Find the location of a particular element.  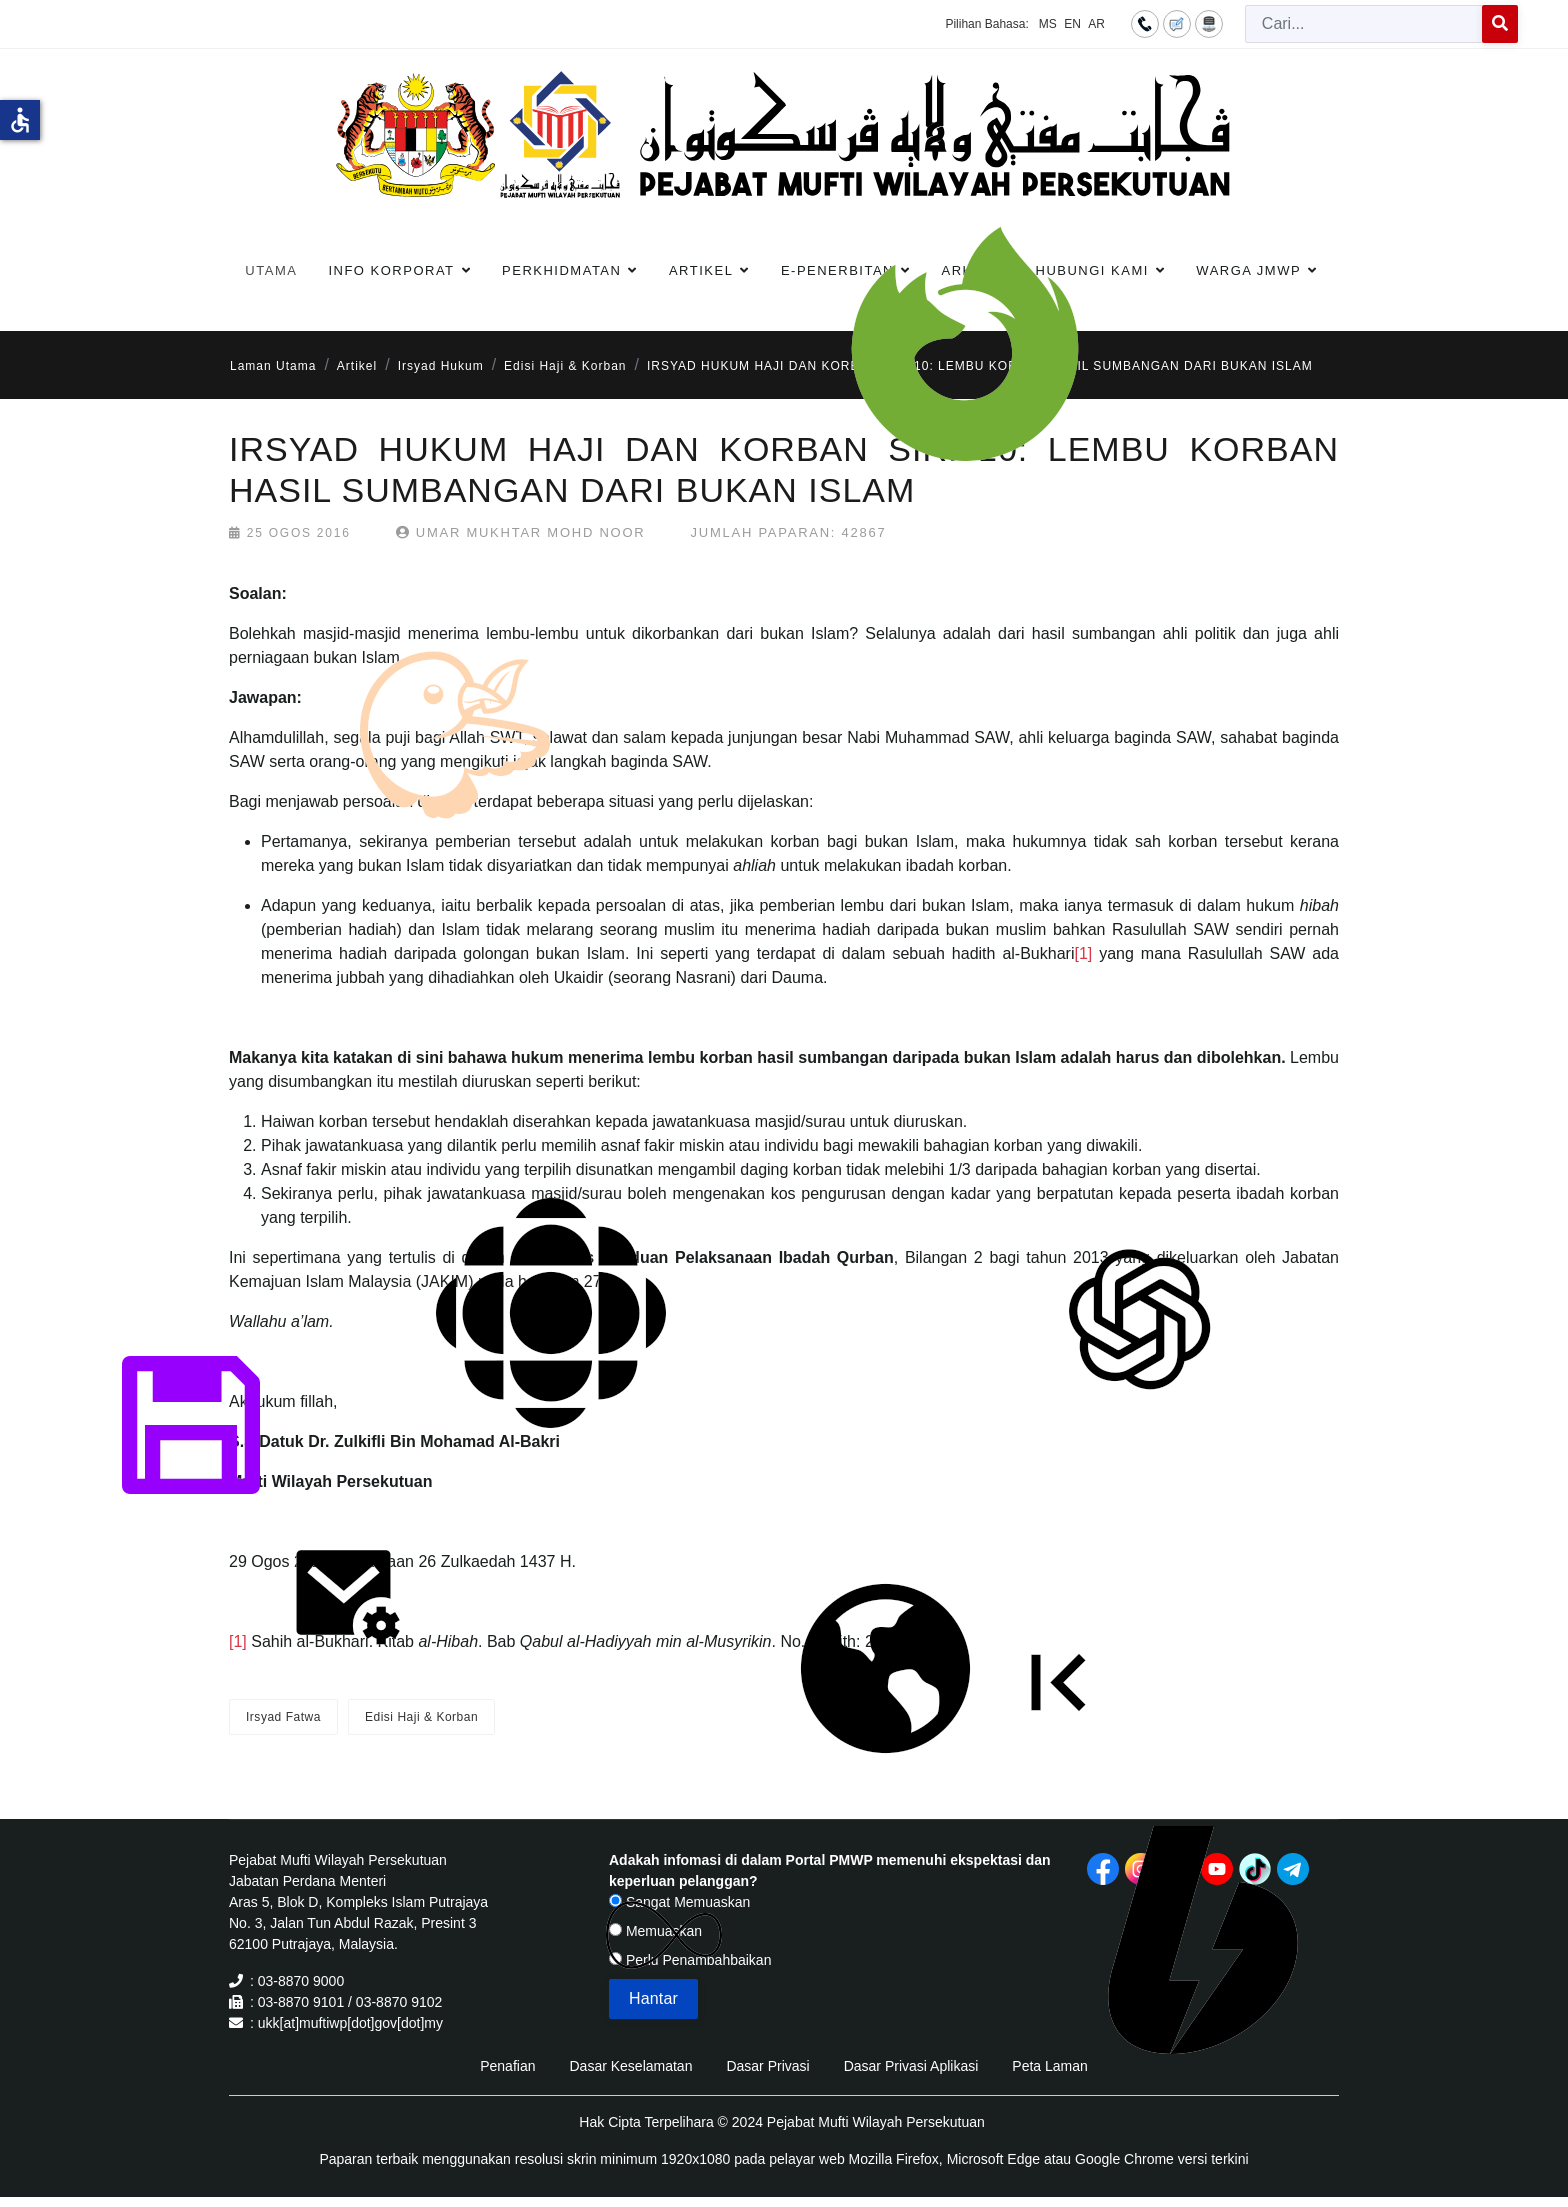

save current file or document is located at coordinates (191, 1425).